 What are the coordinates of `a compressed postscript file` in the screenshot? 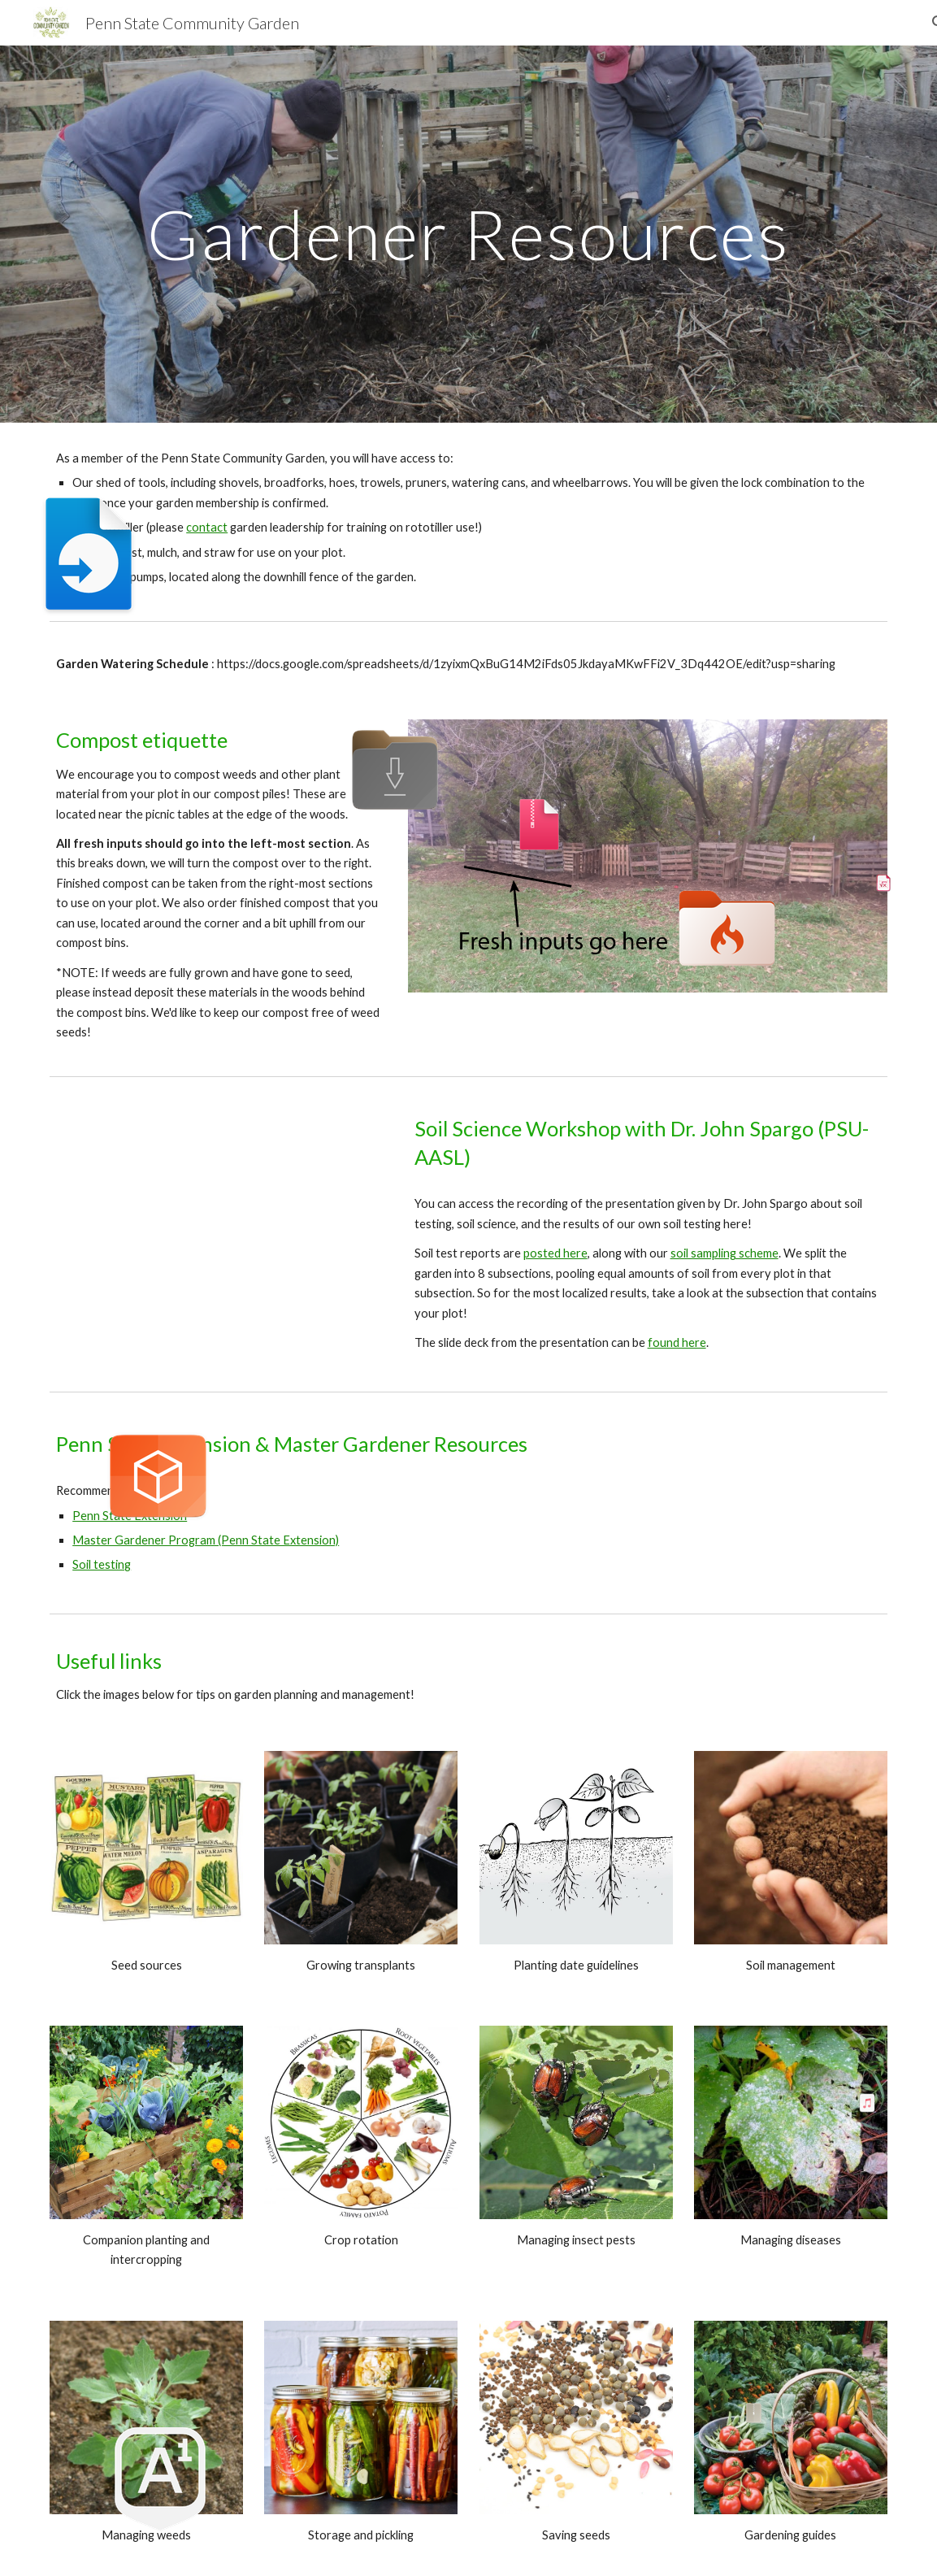 It's located at (539, 825).